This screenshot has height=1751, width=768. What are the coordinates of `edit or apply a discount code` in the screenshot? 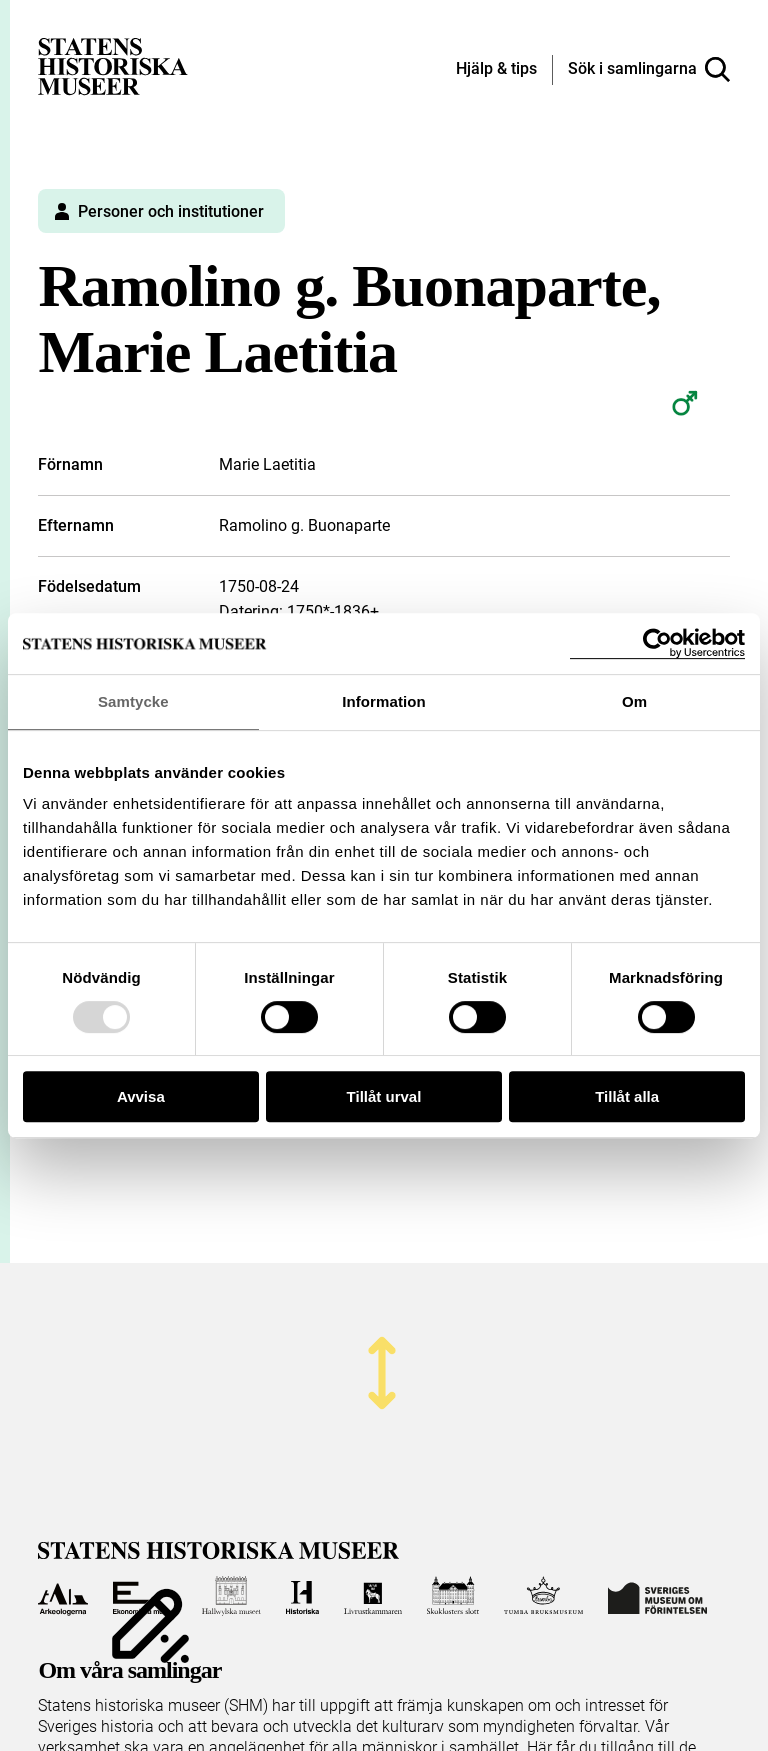 It's located at (148, 1622).